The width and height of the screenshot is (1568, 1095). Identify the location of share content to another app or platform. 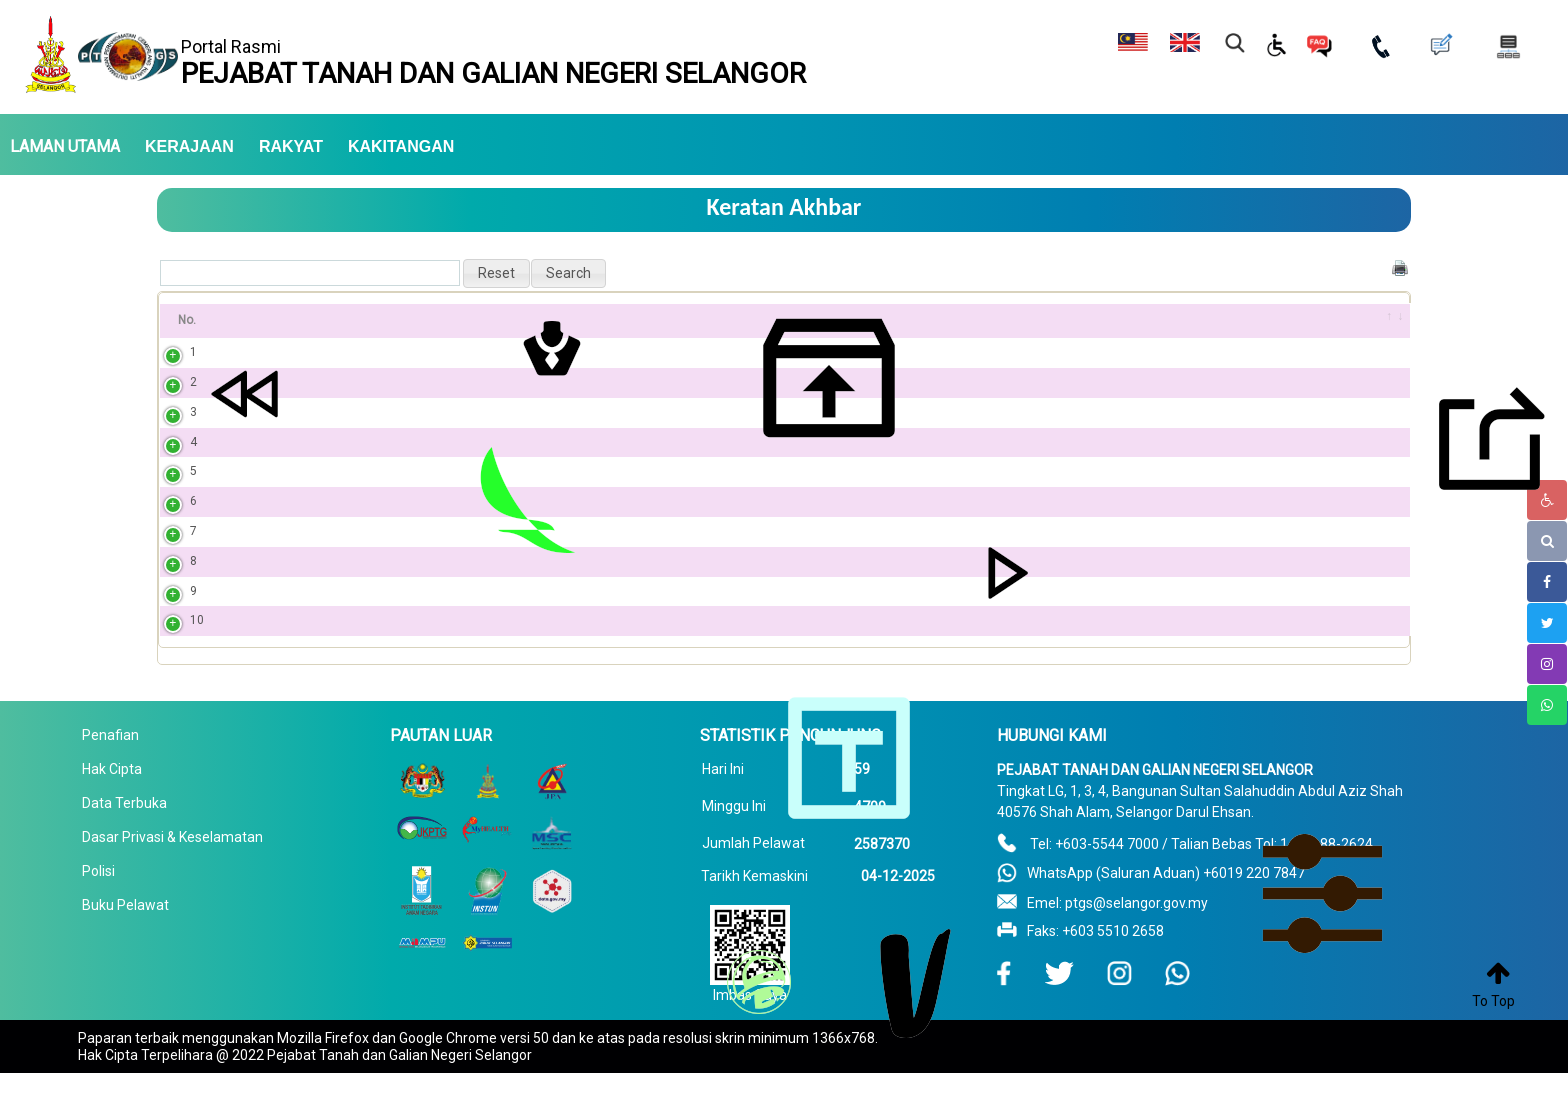
(1489, 444).